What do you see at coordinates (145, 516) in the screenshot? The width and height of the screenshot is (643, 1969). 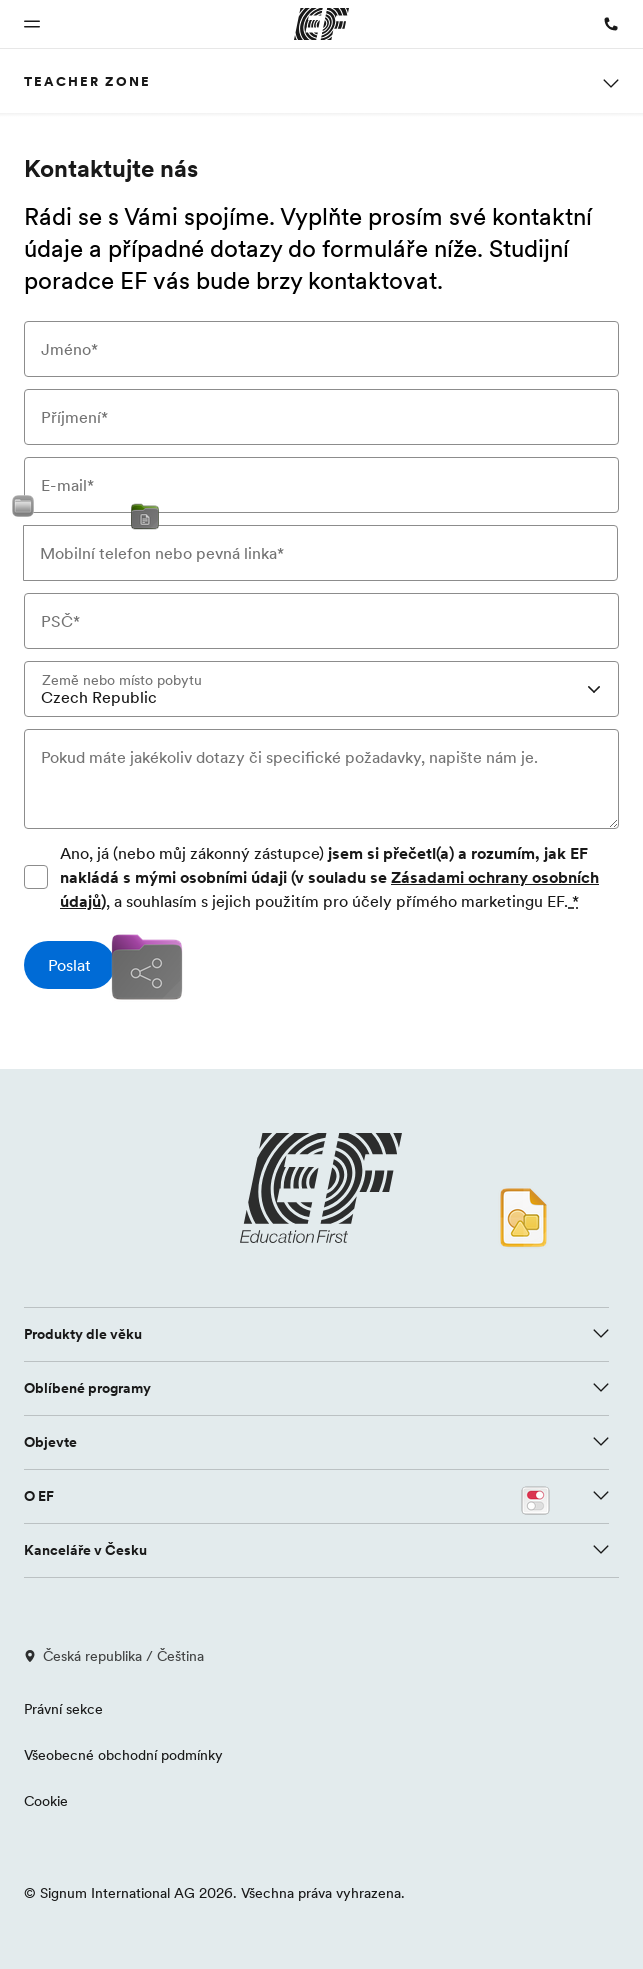 I see `open your documents folder` at bounding box center [145, 516].